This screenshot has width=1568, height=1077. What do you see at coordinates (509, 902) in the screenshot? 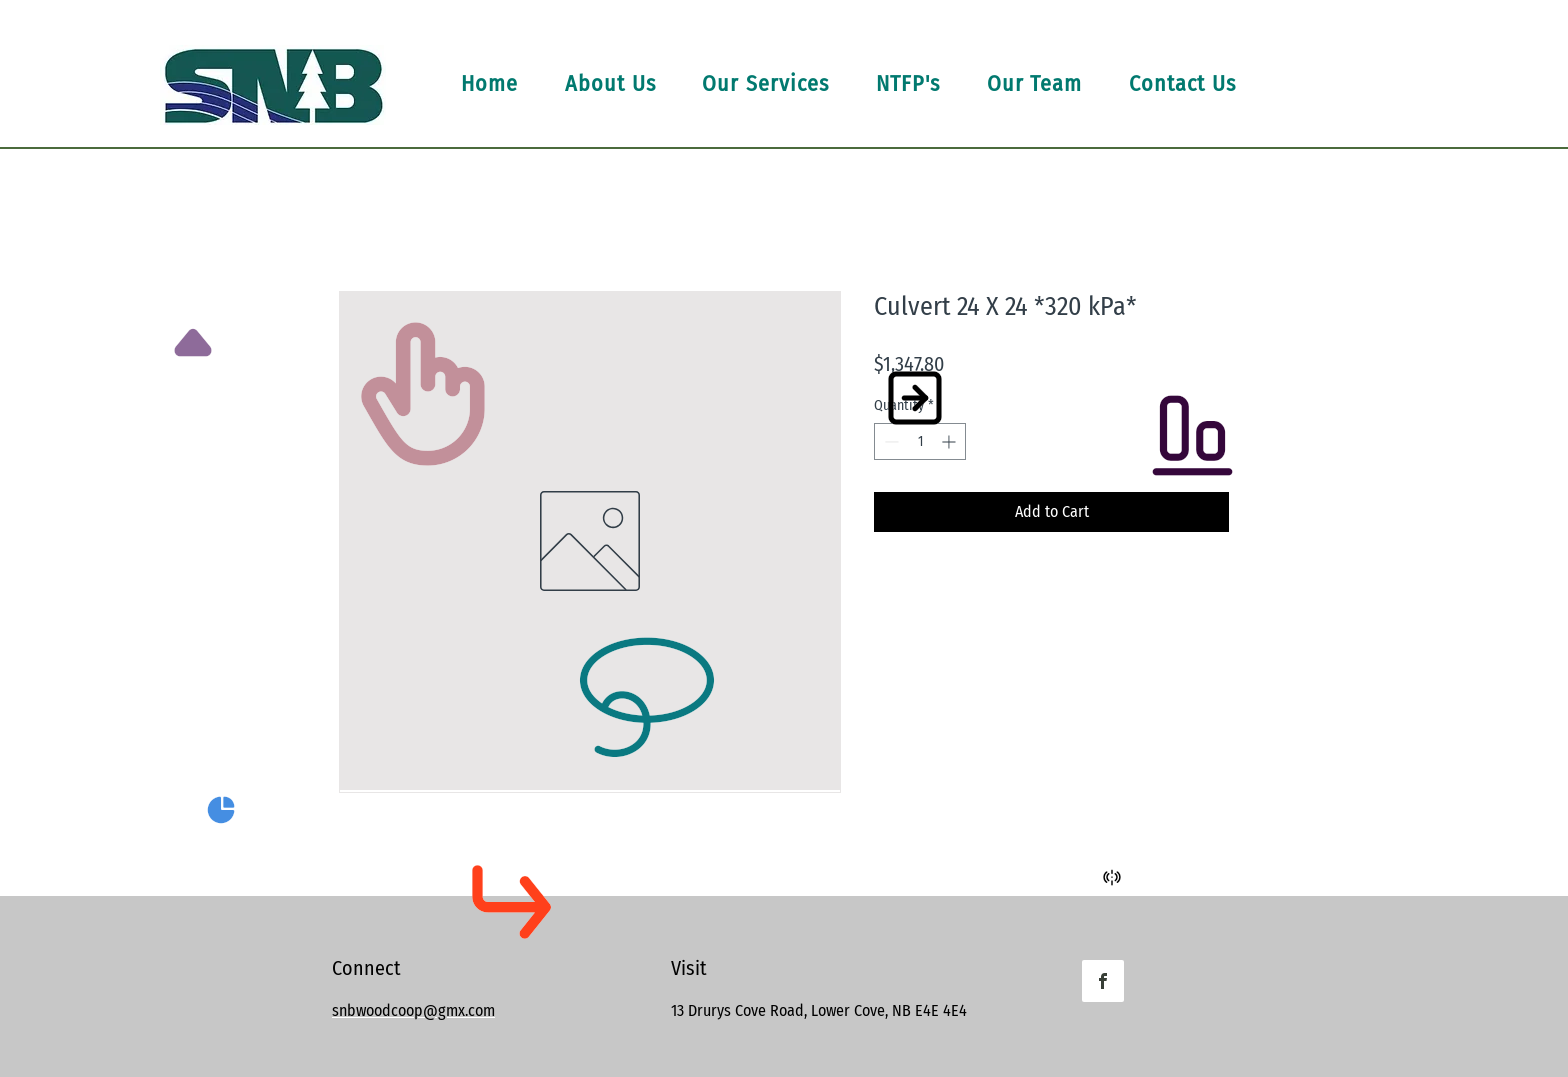
I see `navigate to sub-item or nested content` at bounding box center [509, 902].